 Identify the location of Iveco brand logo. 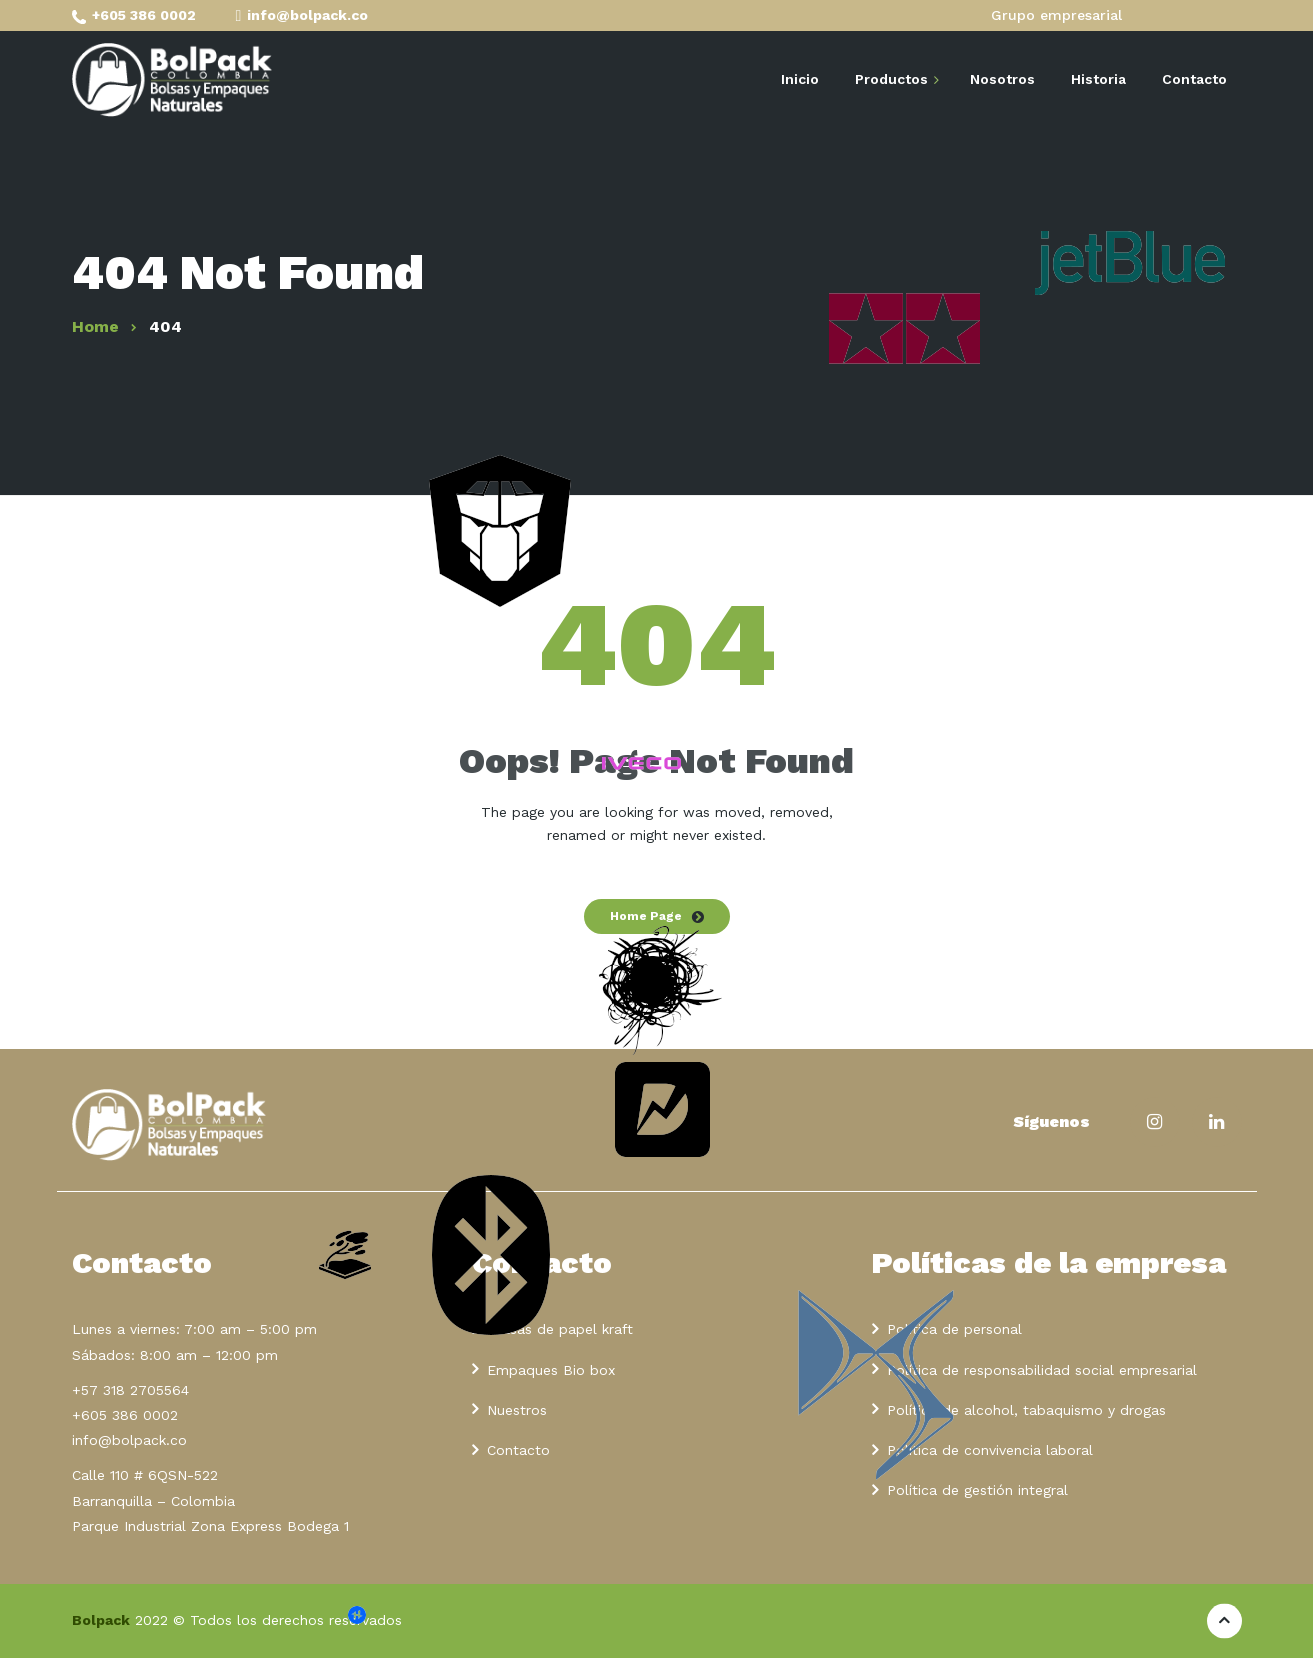
(641, 763).